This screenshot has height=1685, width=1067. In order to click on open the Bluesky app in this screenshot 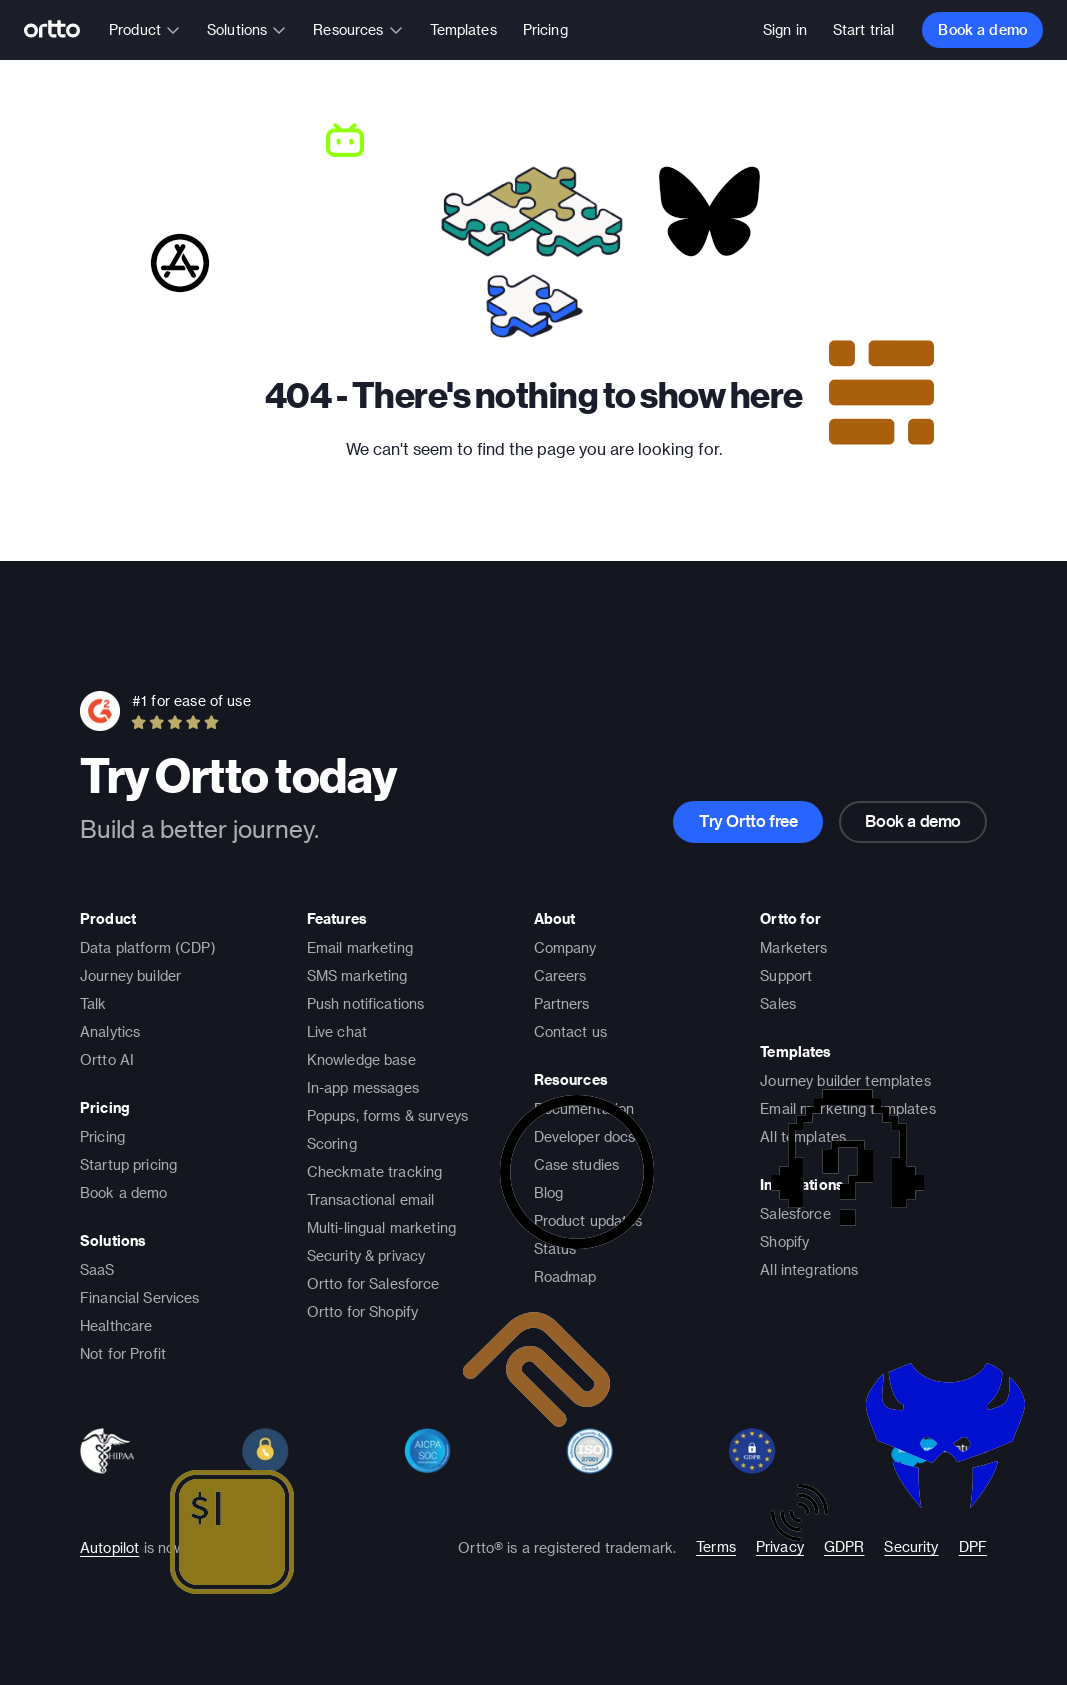, I will do `click(709, 209)`.